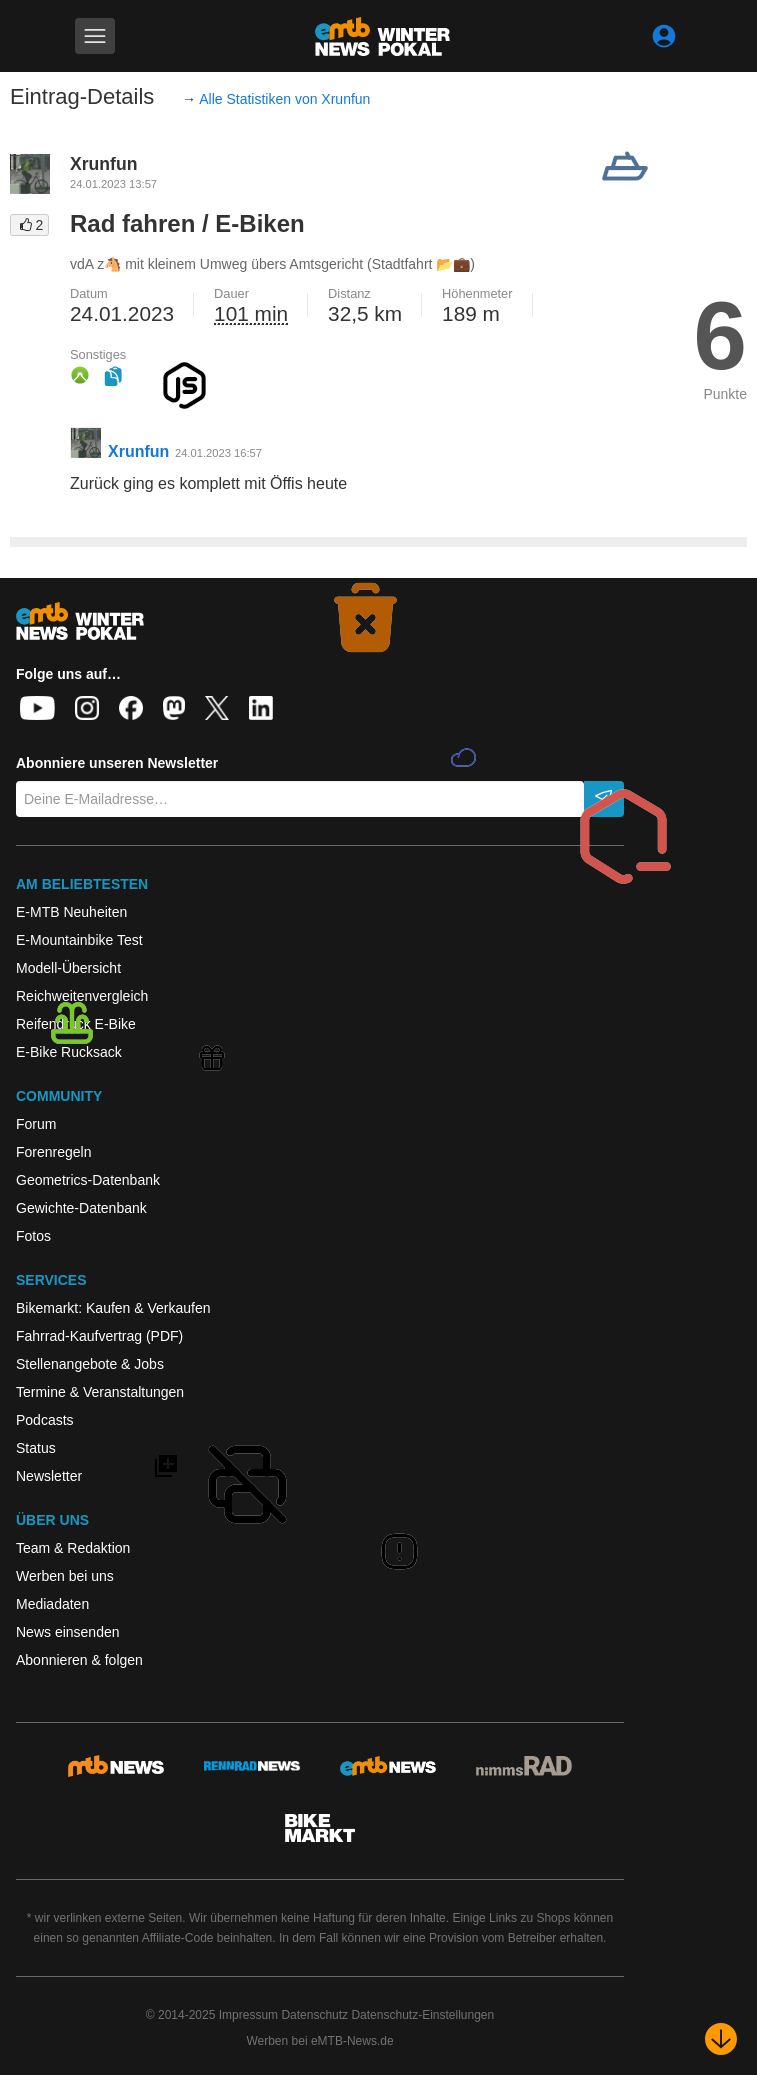 This screenshot has width=757, height=2075. What do you see at coordinates (399, 1551) in the screenshot?
I see `view important alert or warning` at bounding box center [399, 1551].